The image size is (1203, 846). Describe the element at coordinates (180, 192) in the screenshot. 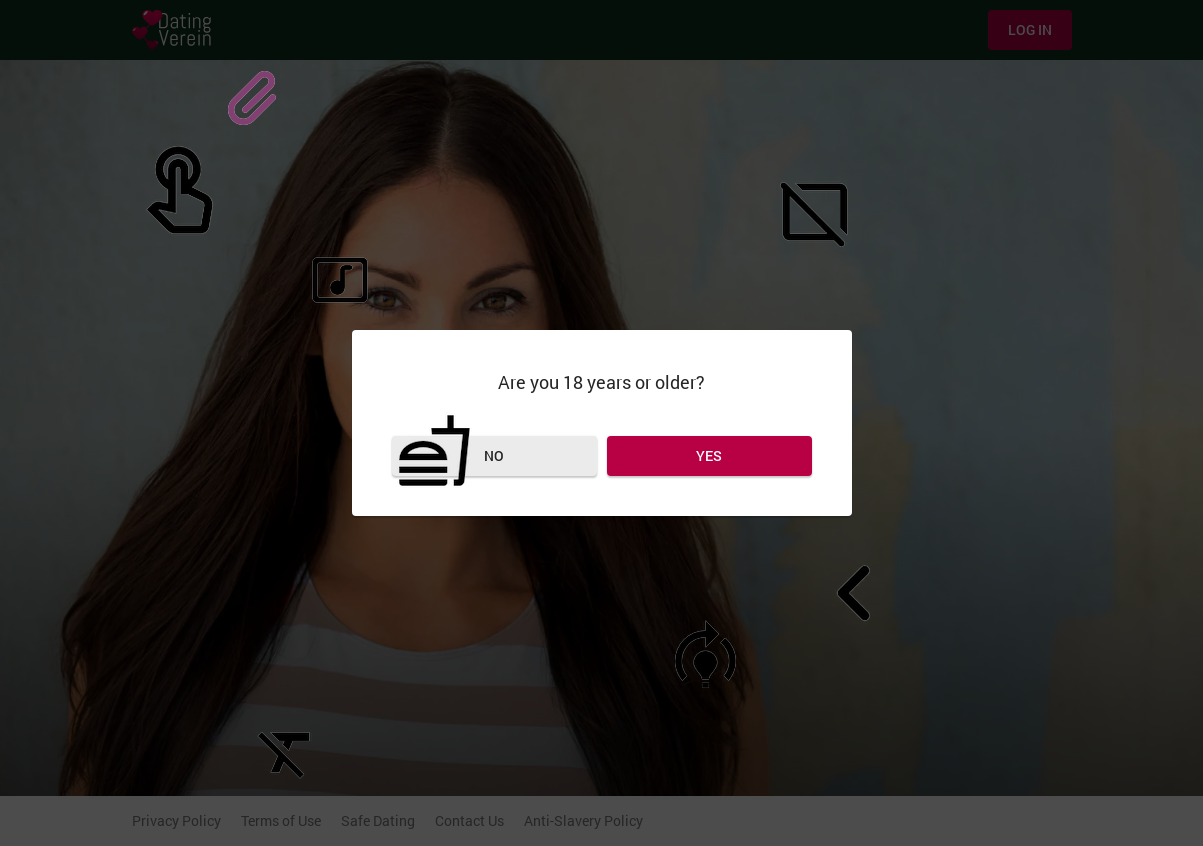

I see `tap to interact with this element` at that location.